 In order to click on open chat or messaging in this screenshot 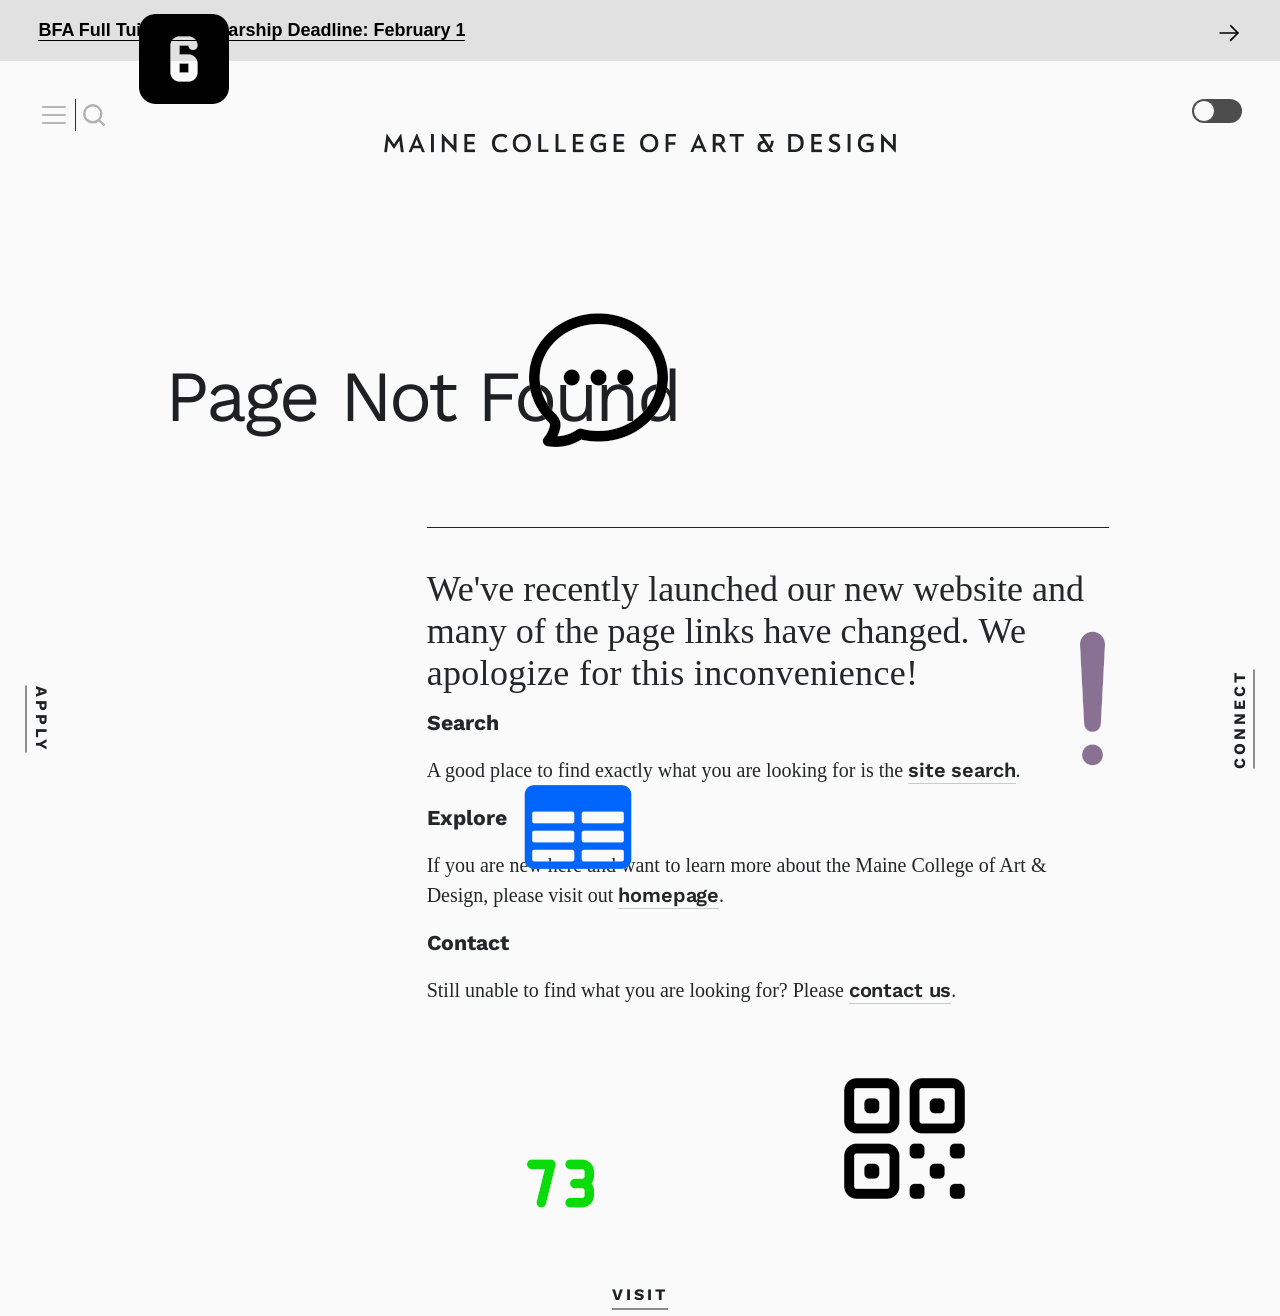, I will do `click(598, 377)`.